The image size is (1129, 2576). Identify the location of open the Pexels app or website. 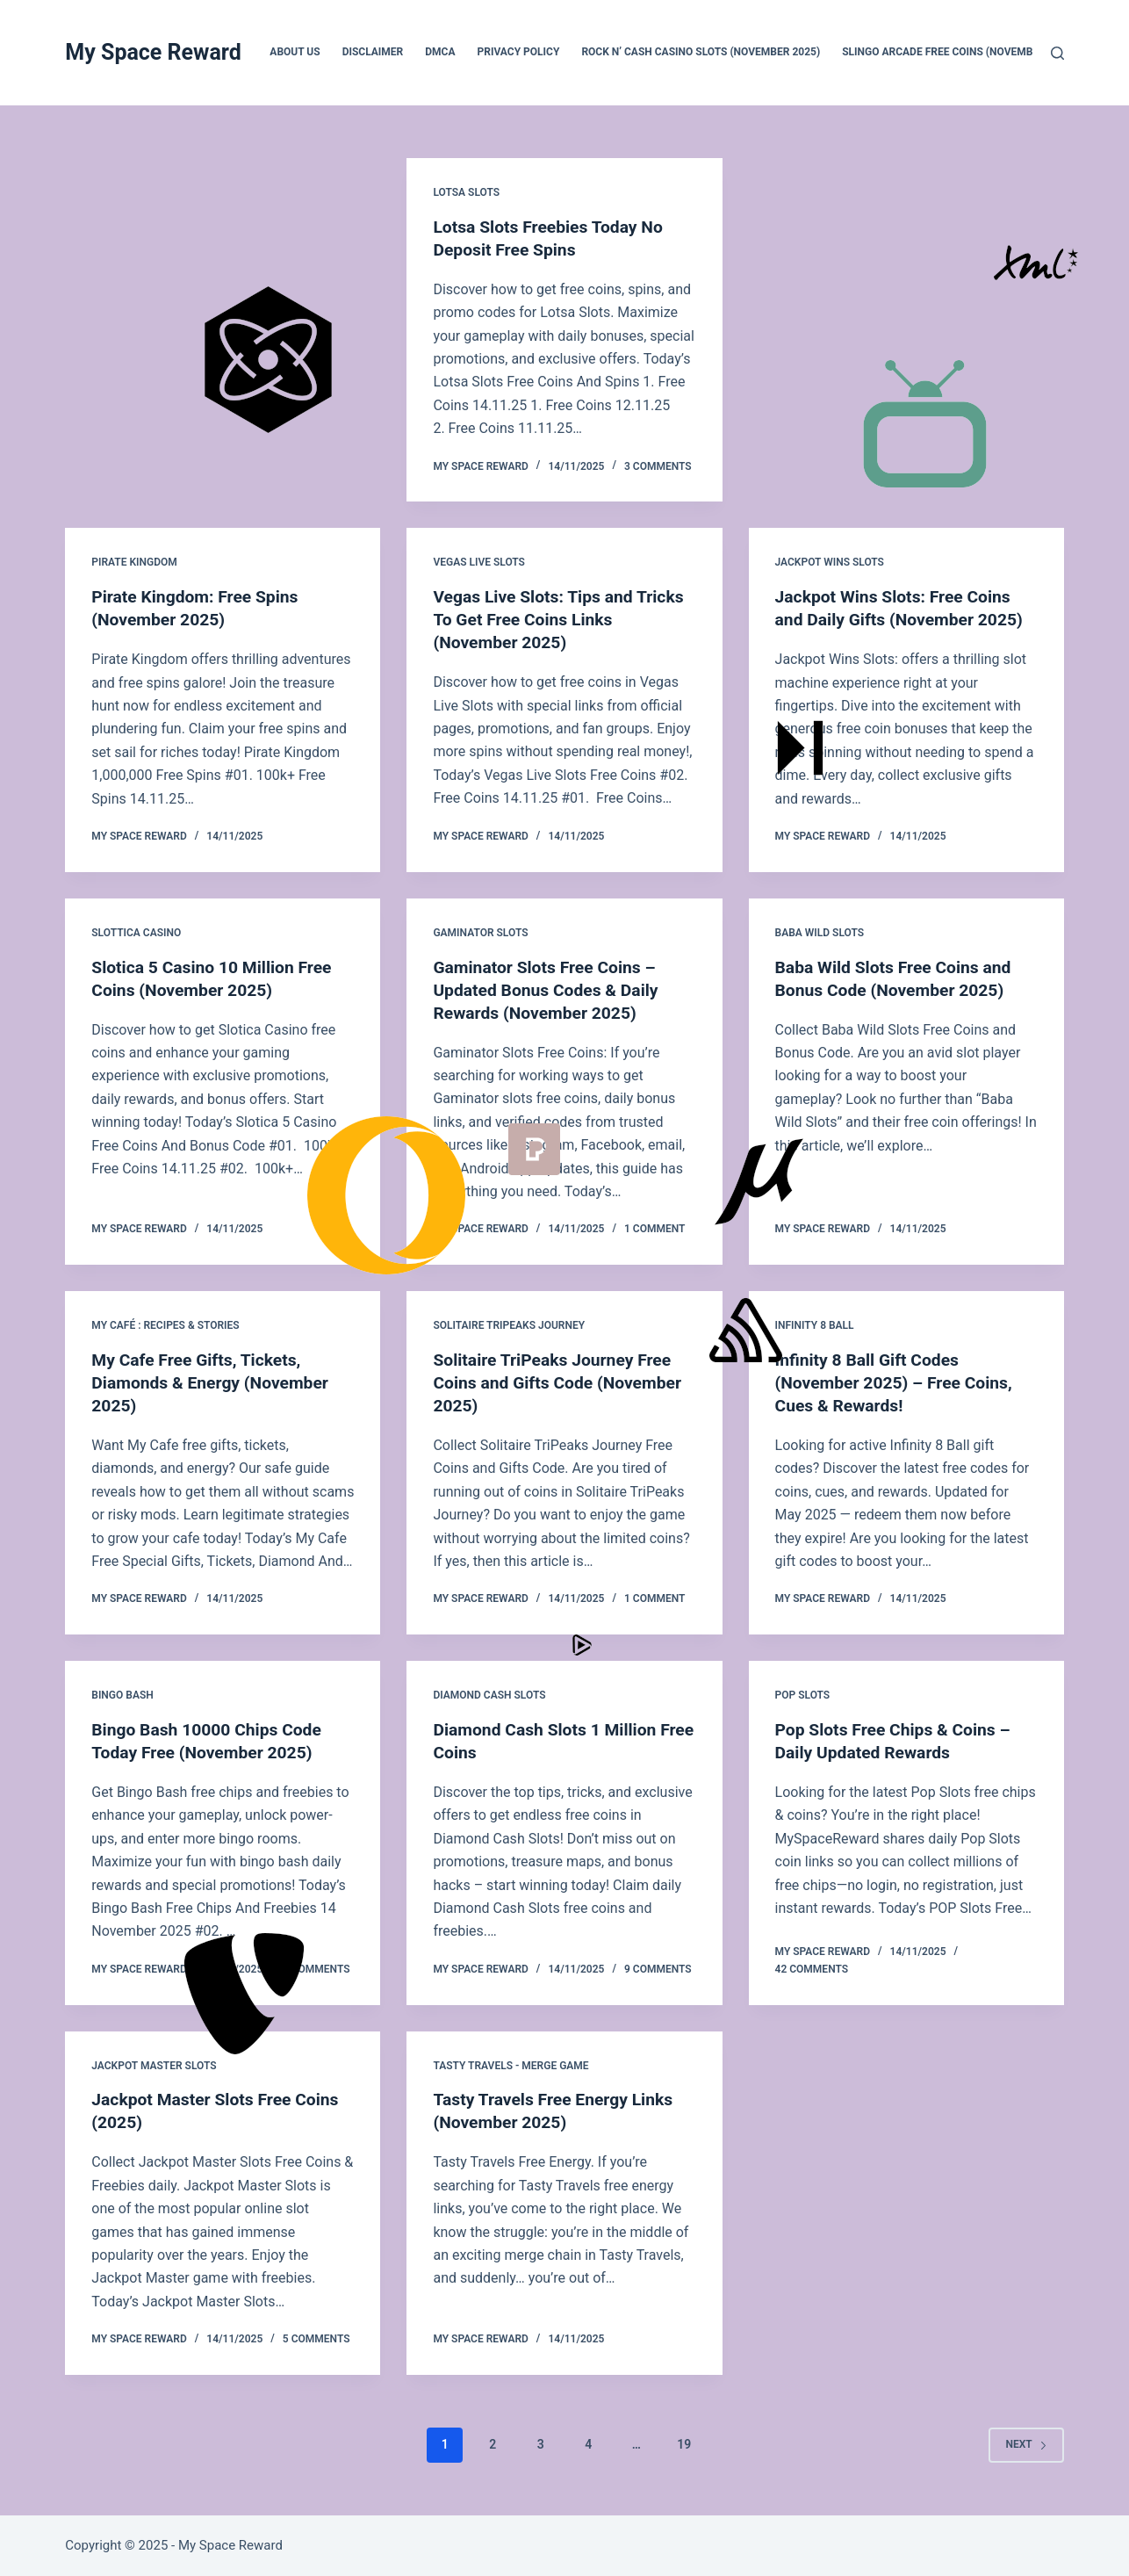
(534, 1149).